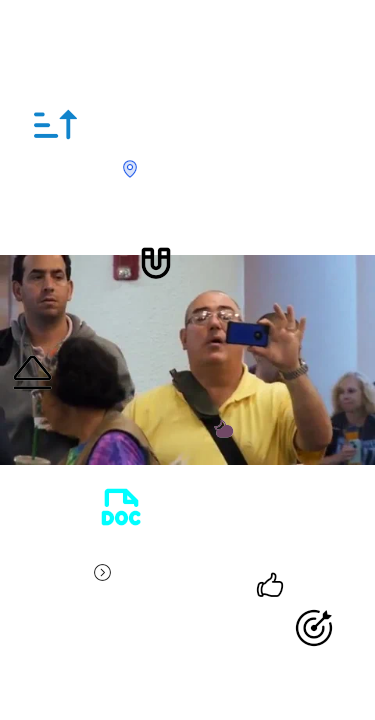  Describe the element at coordinates (102, 572) in the screenshot. I see `go to next item or step` at that location.